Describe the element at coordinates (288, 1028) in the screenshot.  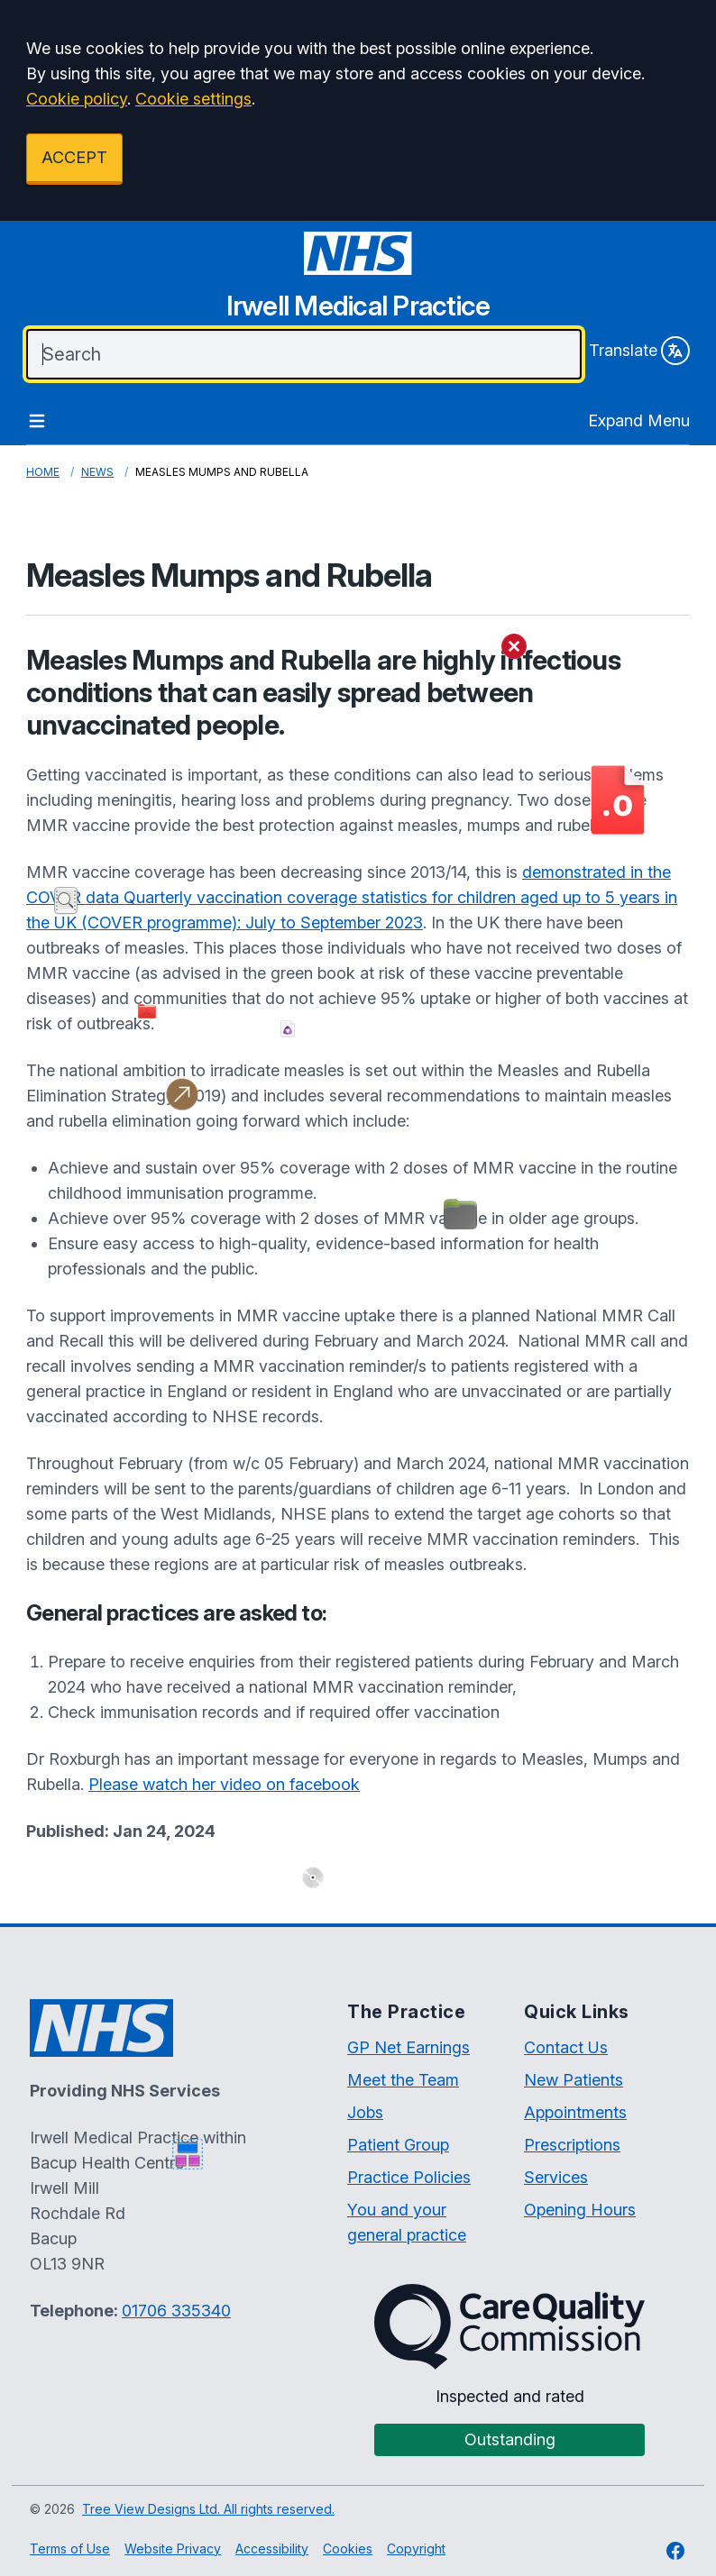
I see `a meson build system configuration file` at that location.